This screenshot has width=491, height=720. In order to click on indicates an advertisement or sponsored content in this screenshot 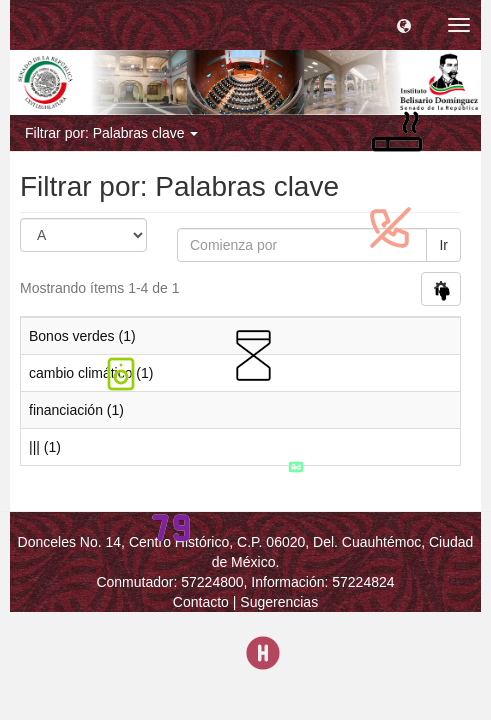, I will do `click(296, 467)`.